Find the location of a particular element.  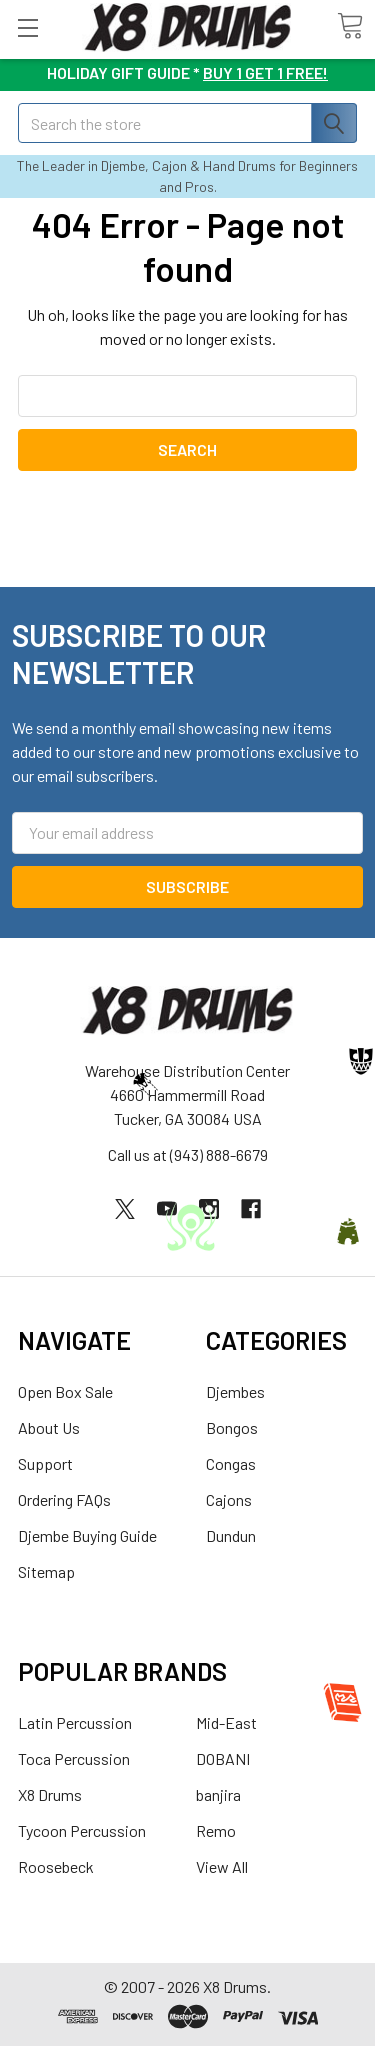

strafe or sidestep movement control is located at coordinates (146, 1085).